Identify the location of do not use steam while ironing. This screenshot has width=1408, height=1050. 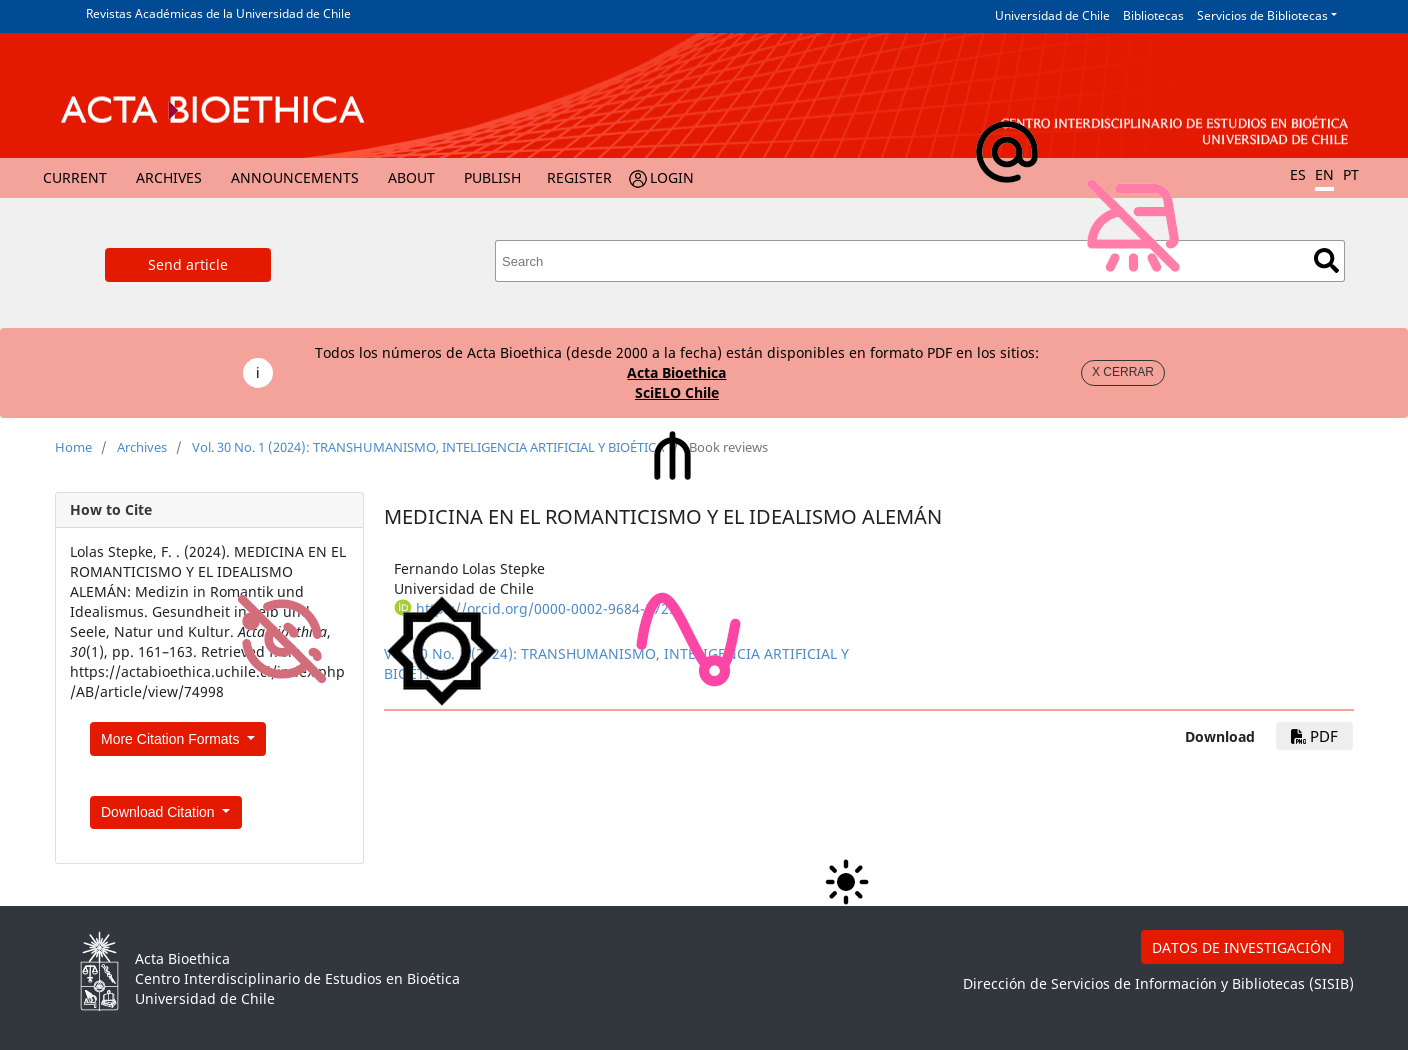
(1133, 225).